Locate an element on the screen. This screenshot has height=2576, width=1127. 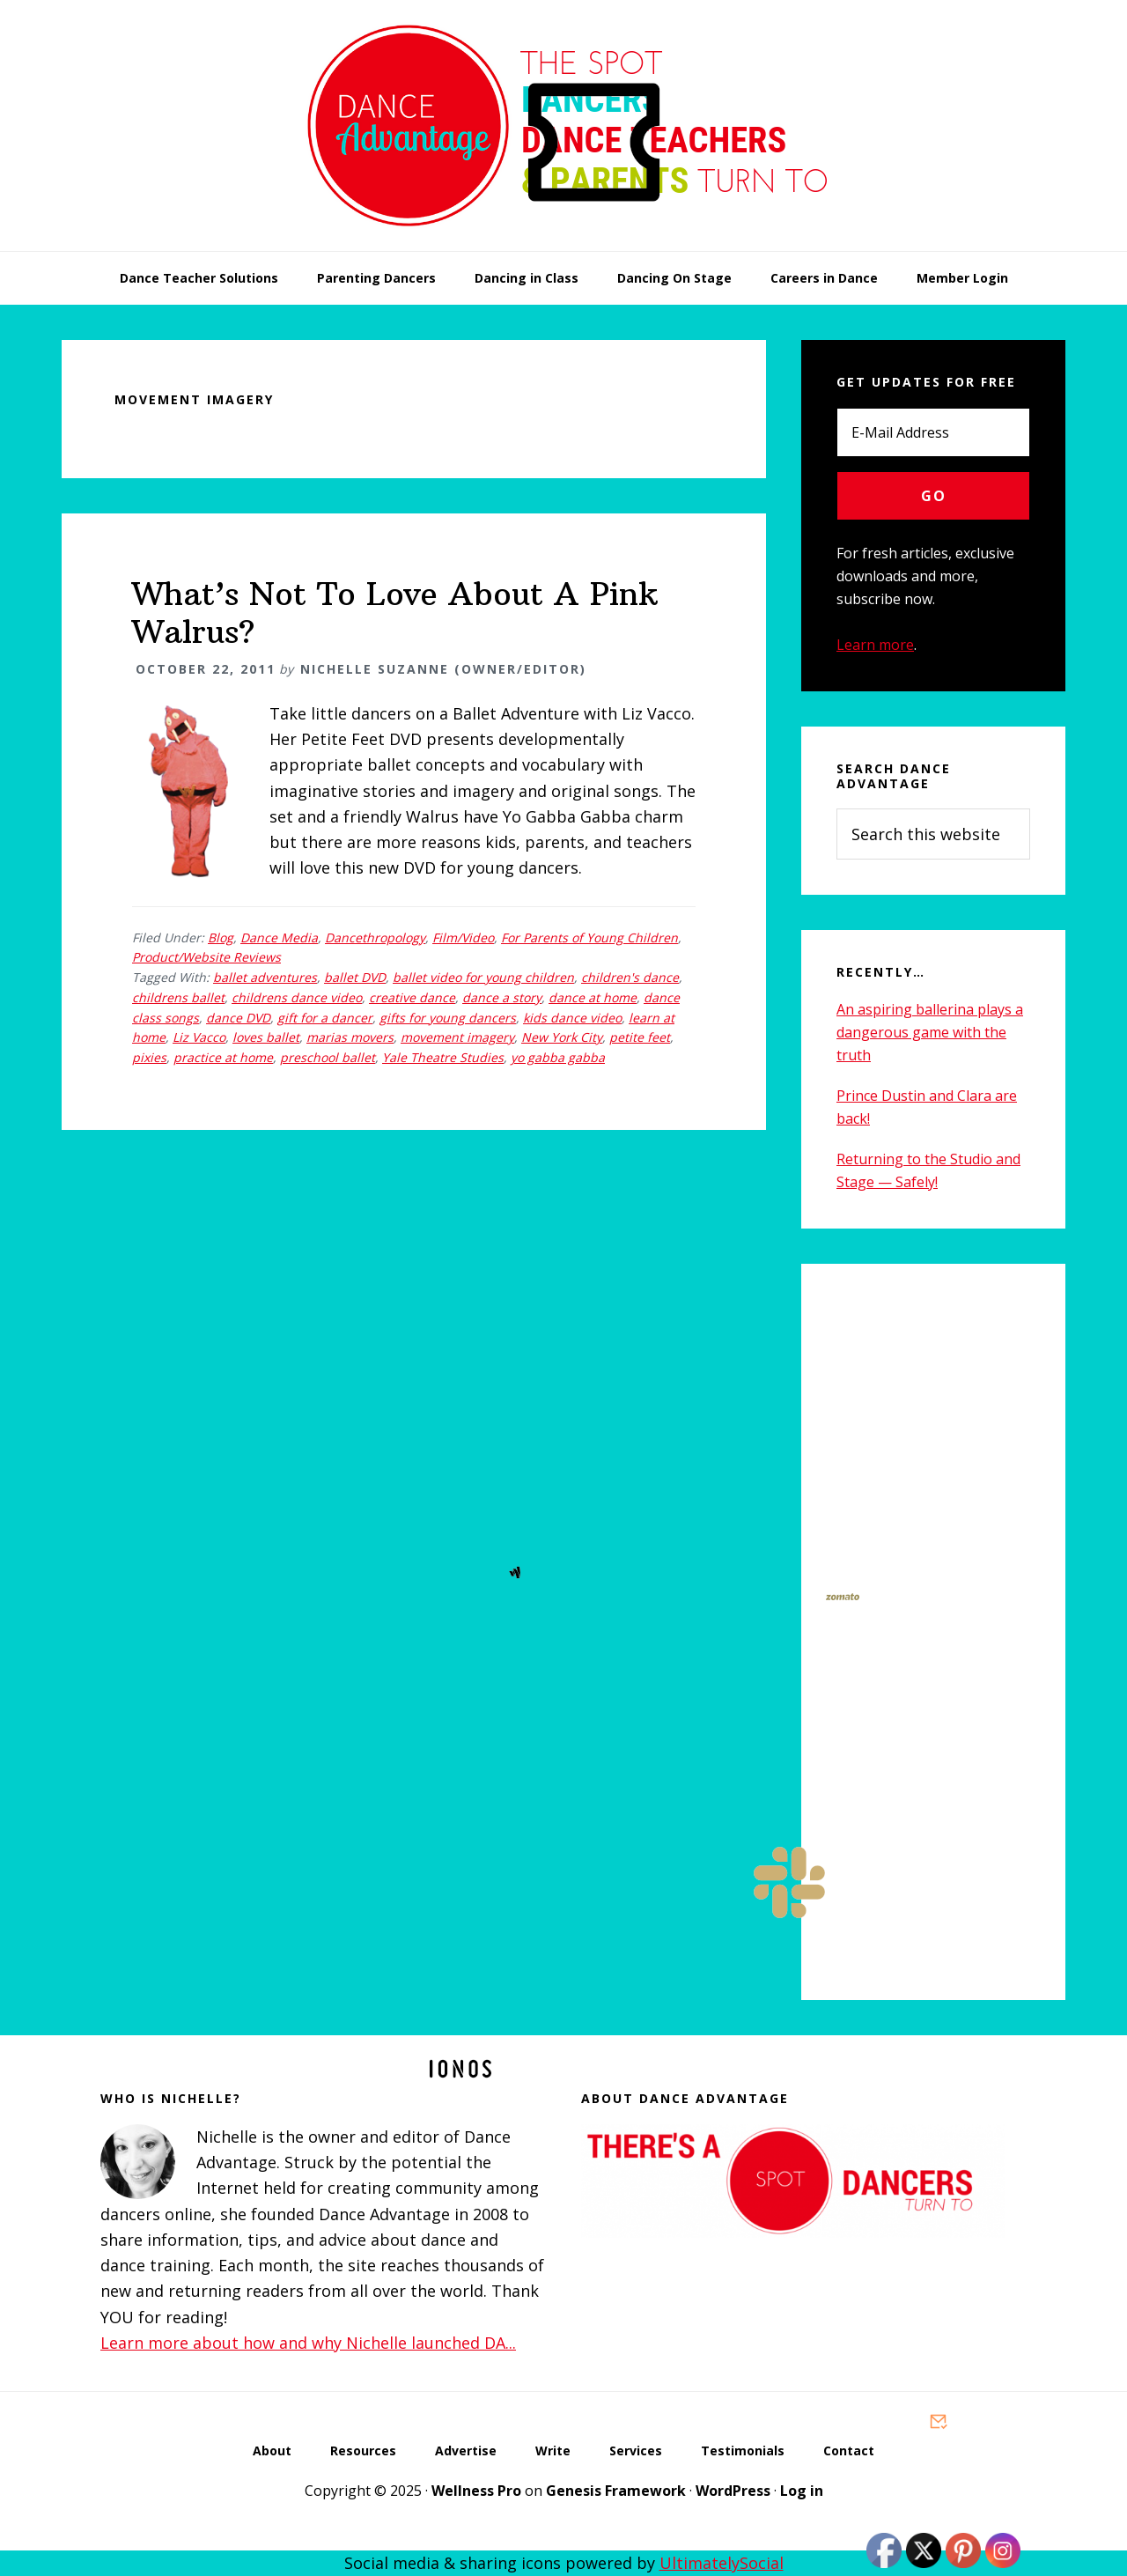
ionos web hosting and cloud services logo is located at coordinates (460, 2069).